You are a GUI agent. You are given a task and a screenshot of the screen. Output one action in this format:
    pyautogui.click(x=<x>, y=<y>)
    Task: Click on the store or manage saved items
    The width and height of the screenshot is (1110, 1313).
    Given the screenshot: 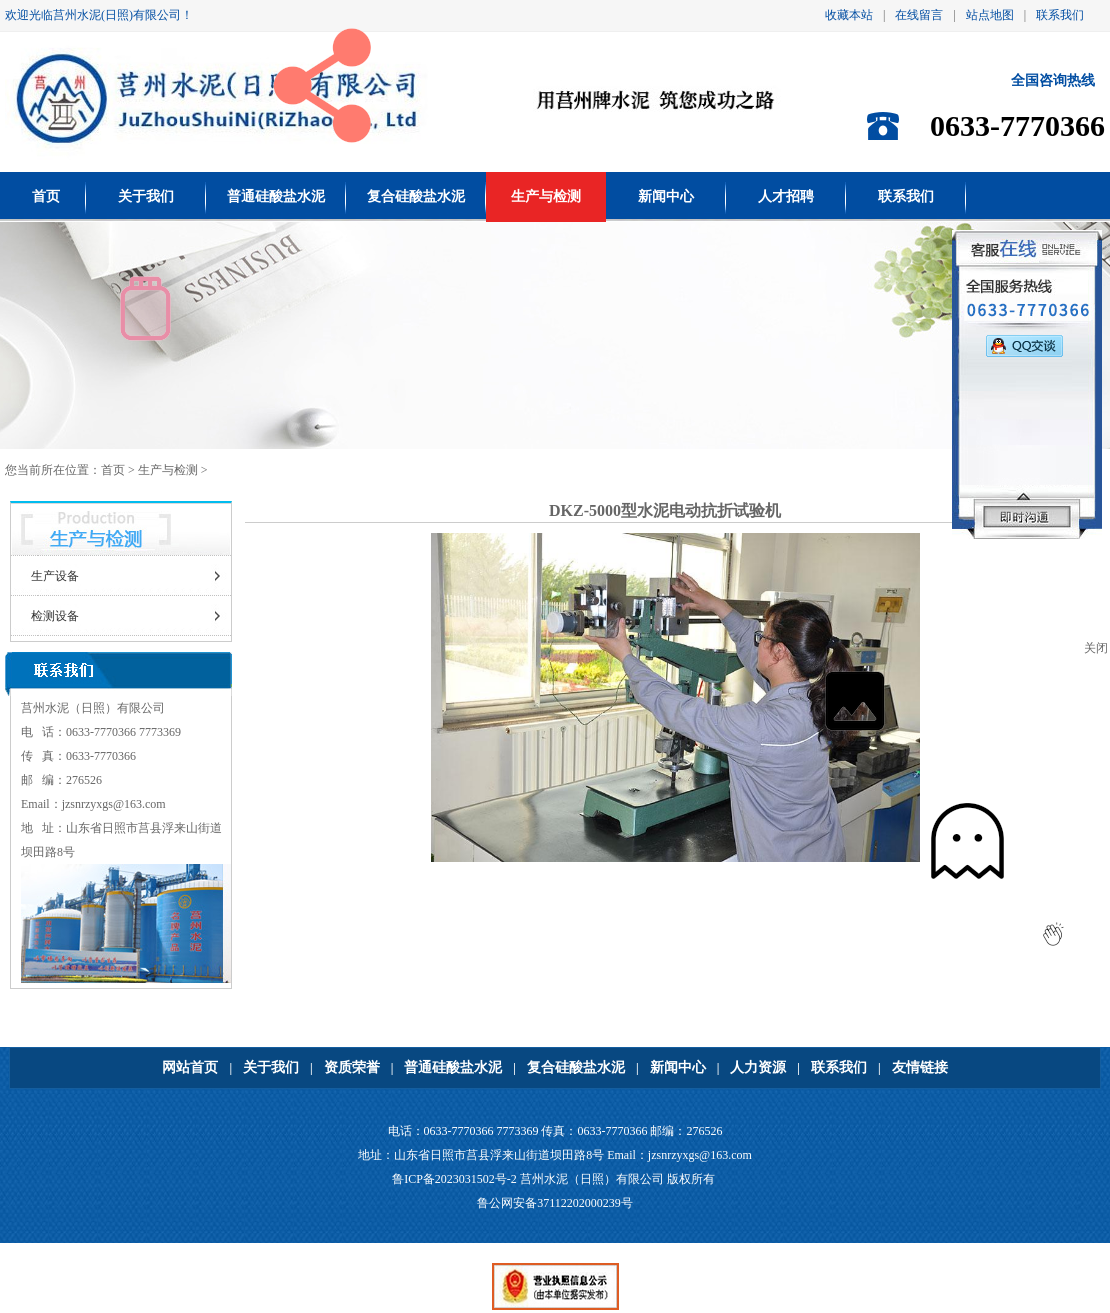 What is the action you would take?
    pyautogui.click(x=145, y=308)
    